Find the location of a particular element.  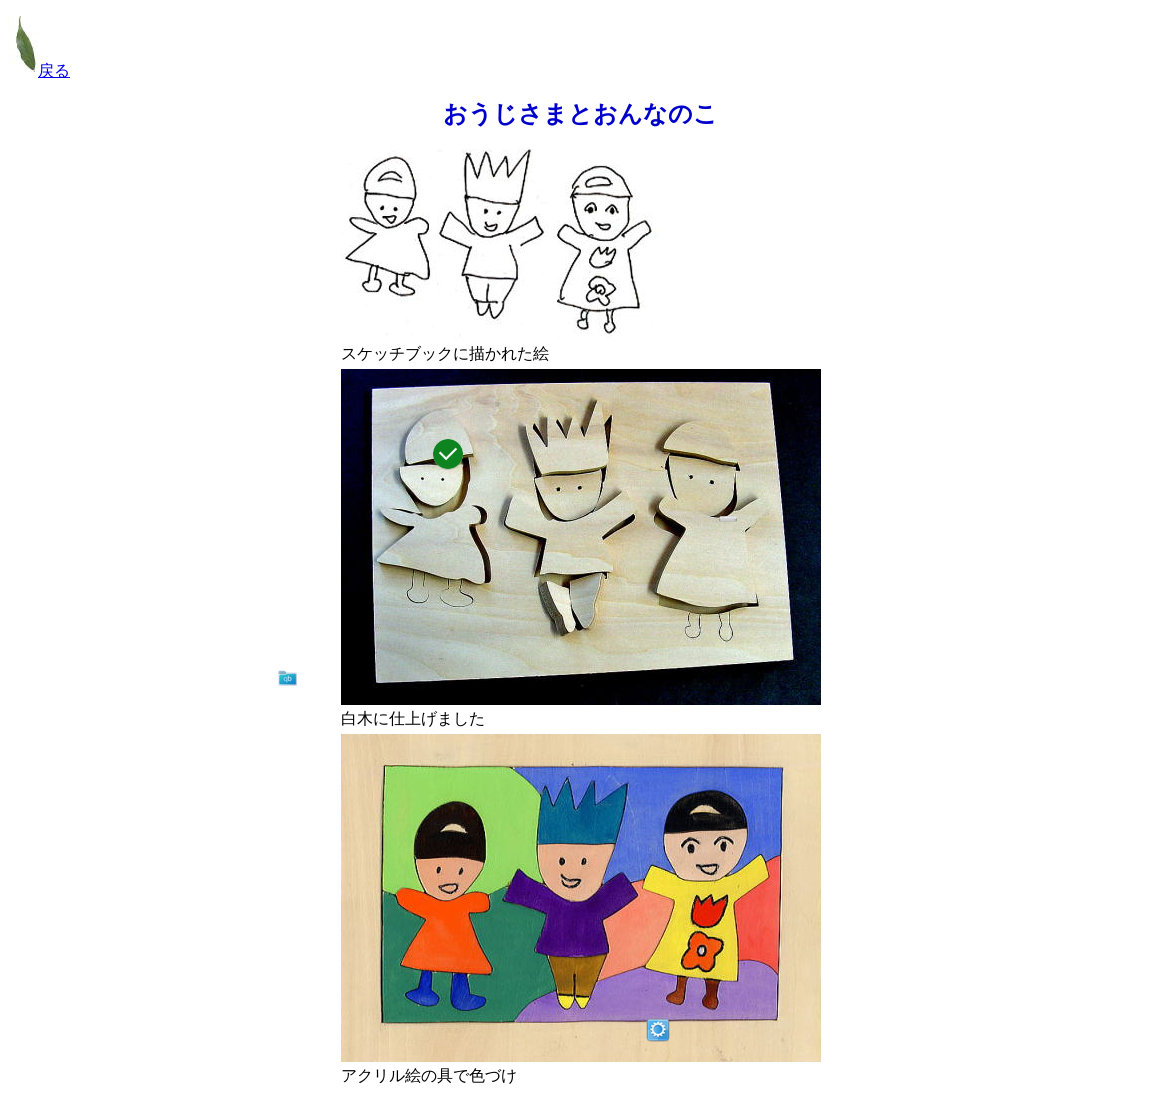

access system application settings is located at coordinates (658, 1030).